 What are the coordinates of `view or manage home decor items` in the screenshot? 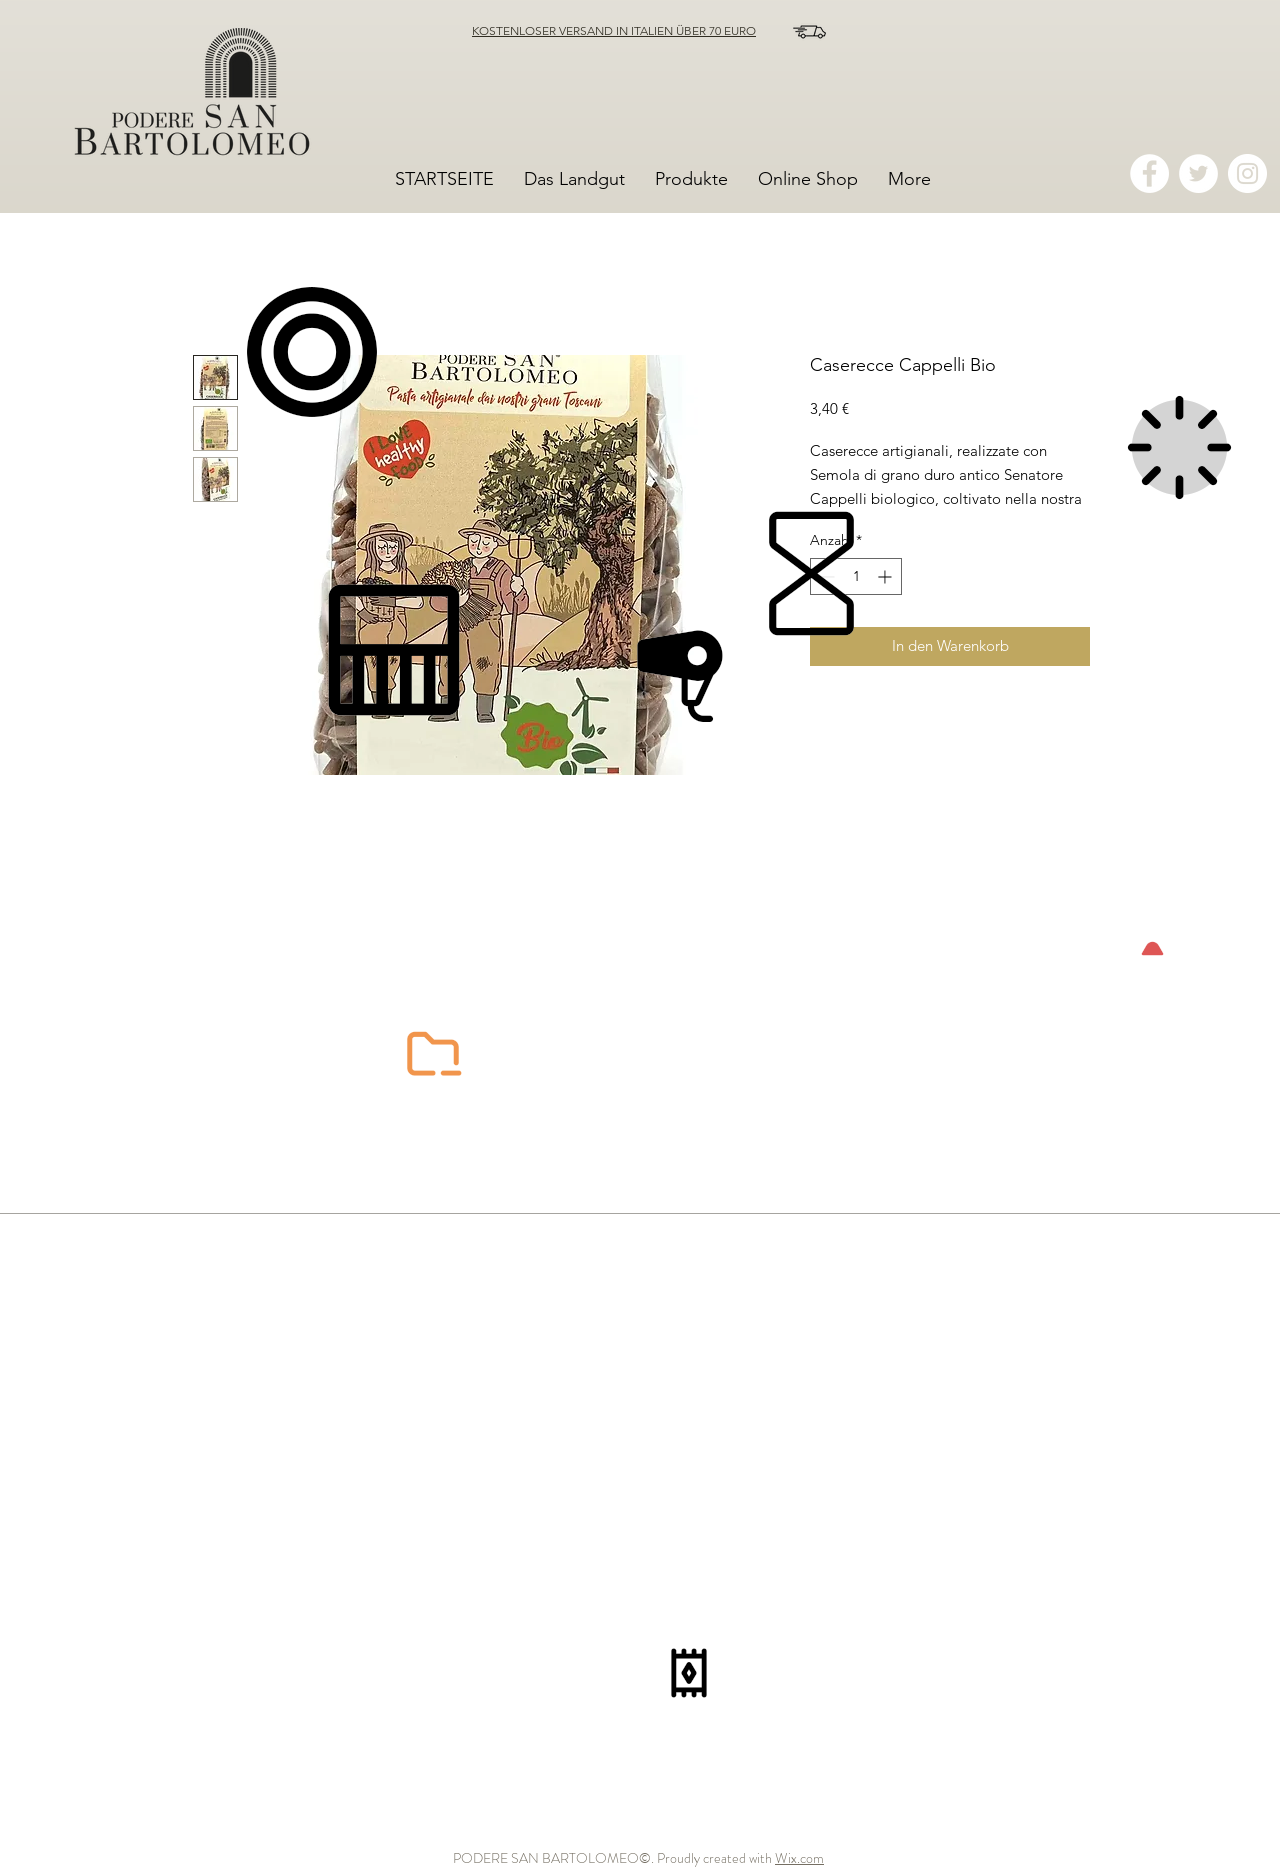 It's located at (689, 1673).